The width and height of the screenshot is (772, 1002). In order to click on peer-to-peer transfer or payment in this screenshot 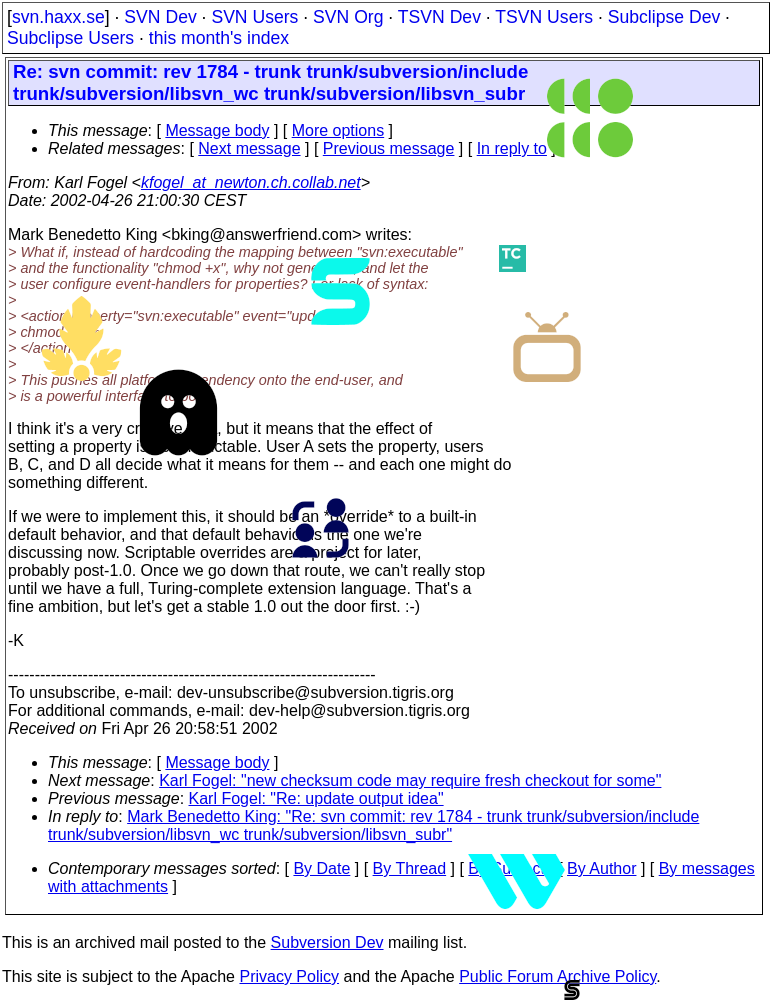, I will do `click(320, 529)`.